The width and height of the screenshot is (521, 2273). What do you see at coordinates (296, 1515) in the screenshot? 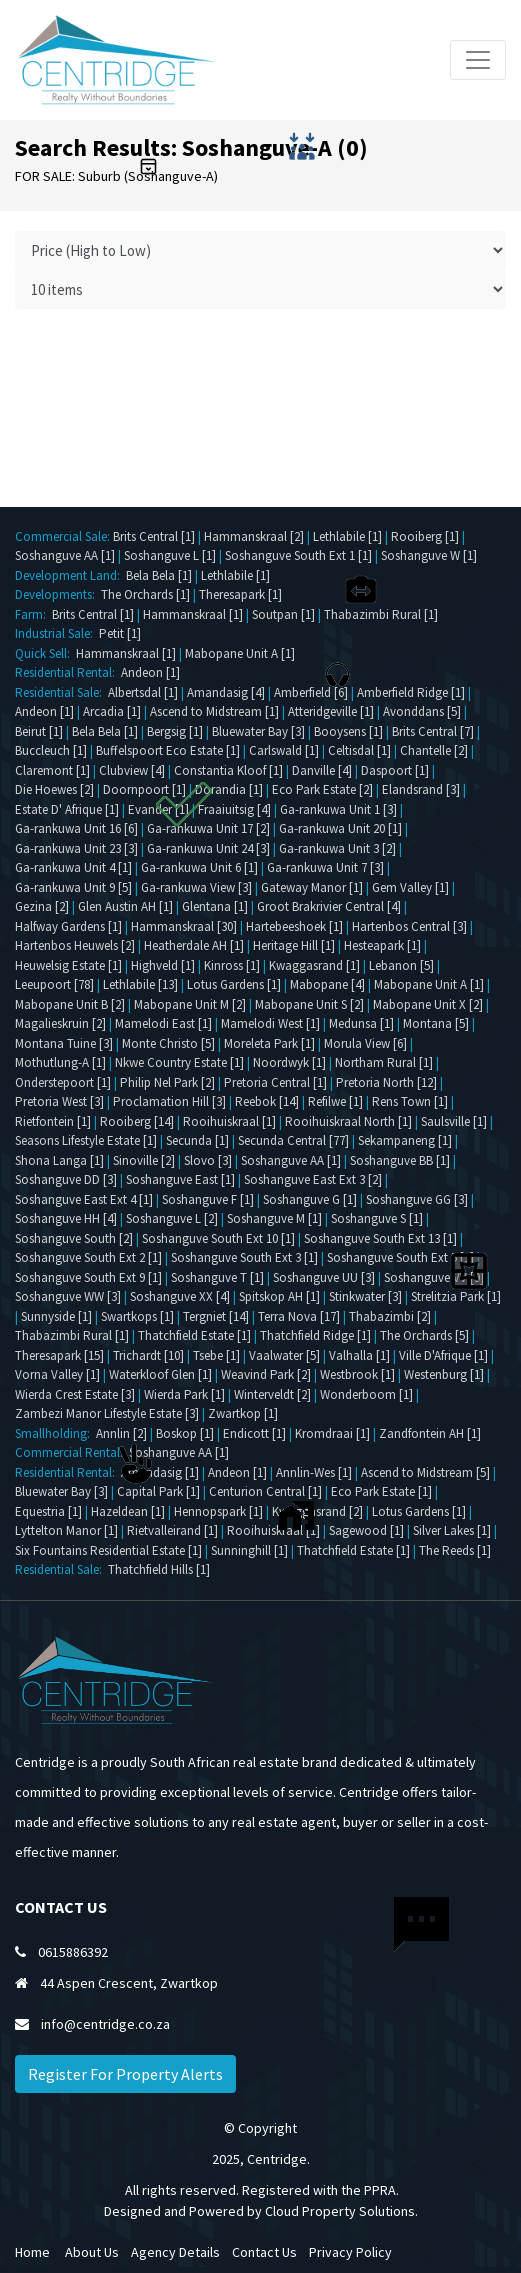
I see `switch between home and office mode` at bounding box center [296, 1515].